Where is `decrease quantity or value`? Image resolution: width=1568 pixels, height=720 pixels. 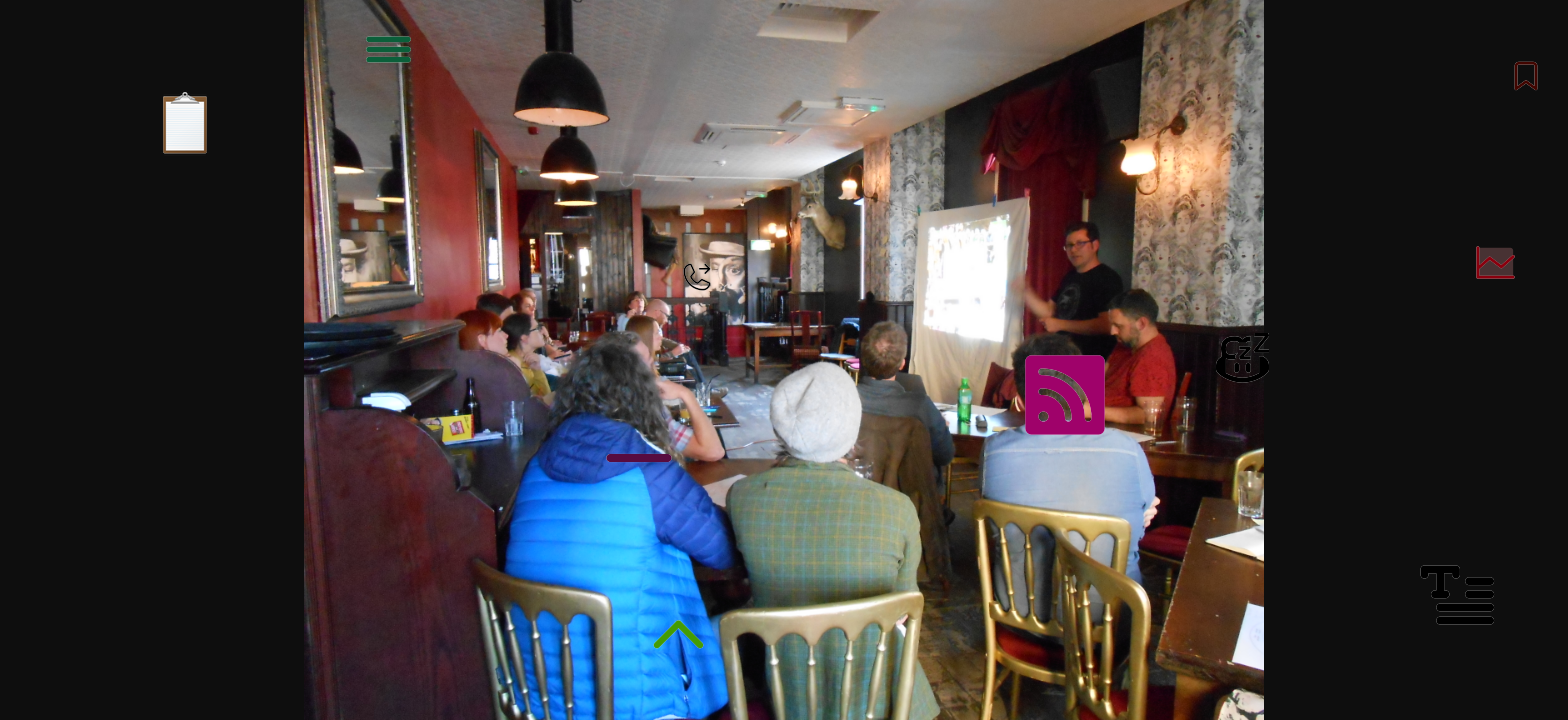 decrease quantity or value is located at coordinates (639, 458).